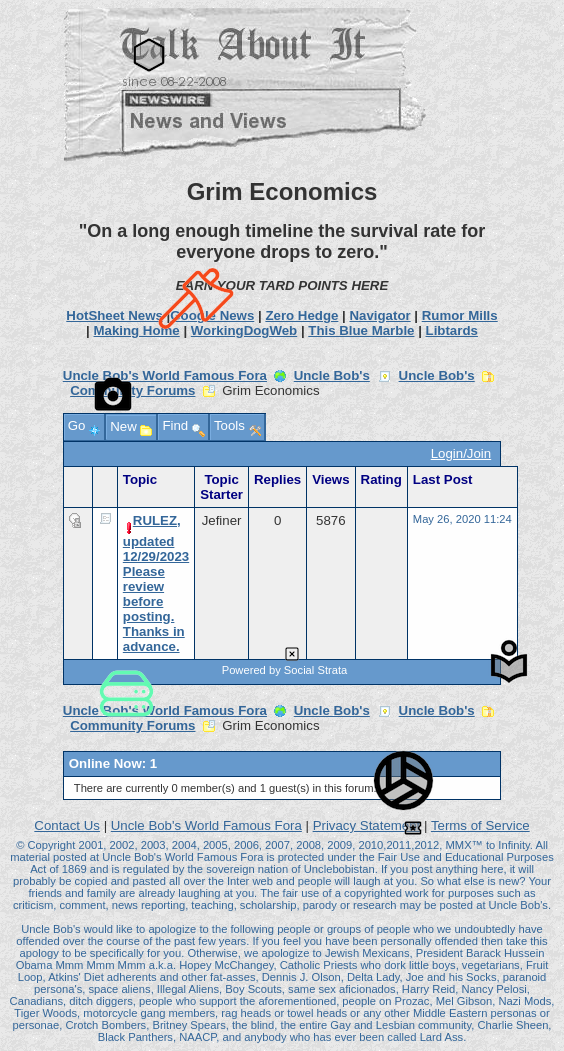 The width and height of the screenshot is (564, 1051). What do you see at coordinates (149, 55) in the screenshot?
I see `generic shape or container element` at bounding box center [149, 55].